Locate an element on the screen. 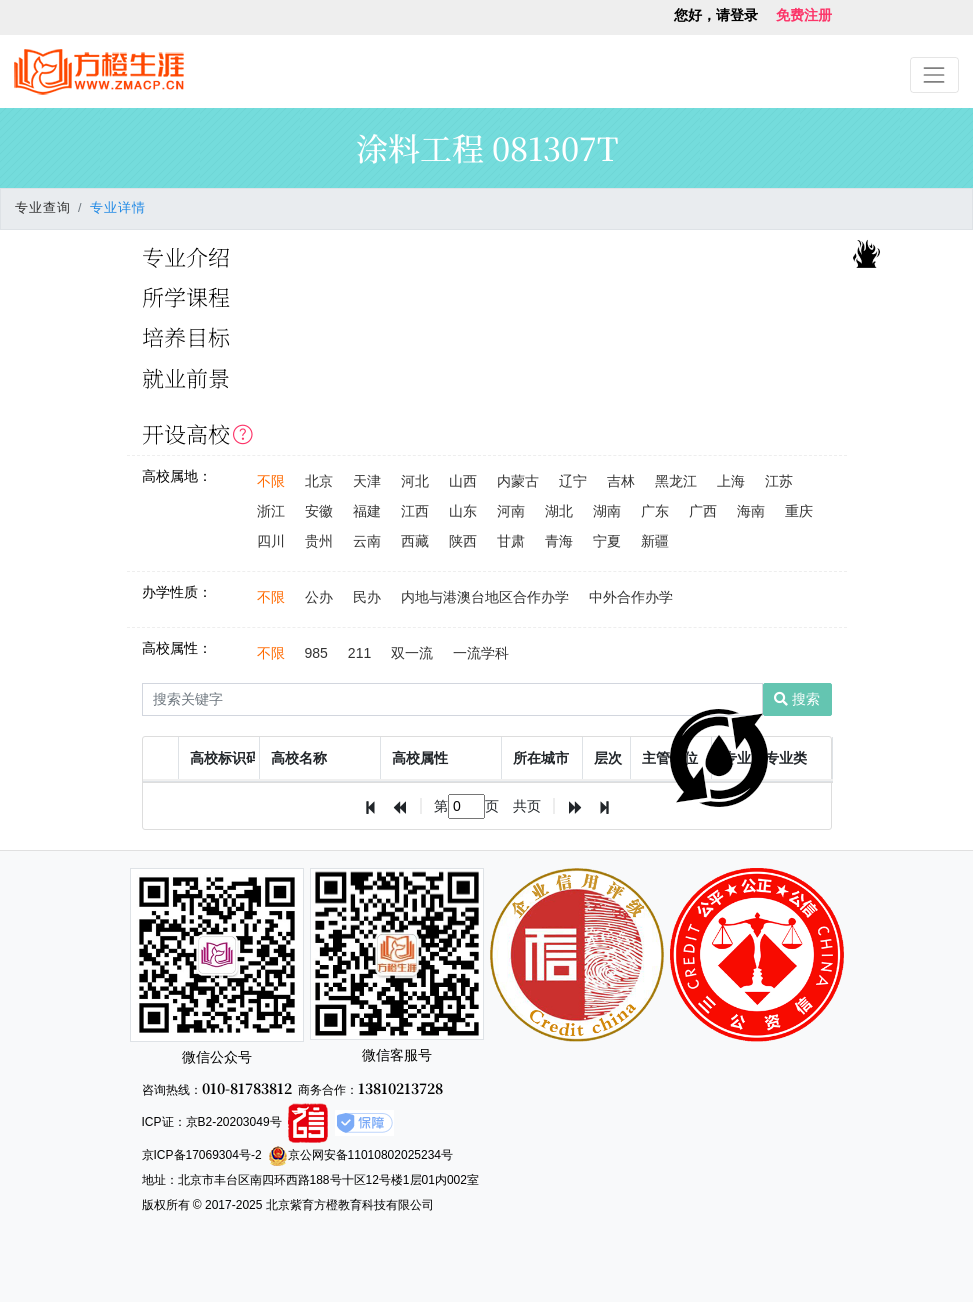 Image resolution: width=973 pixels, height=1302 pixels. water recycling or purification system status is located at coordinates (719, 758).